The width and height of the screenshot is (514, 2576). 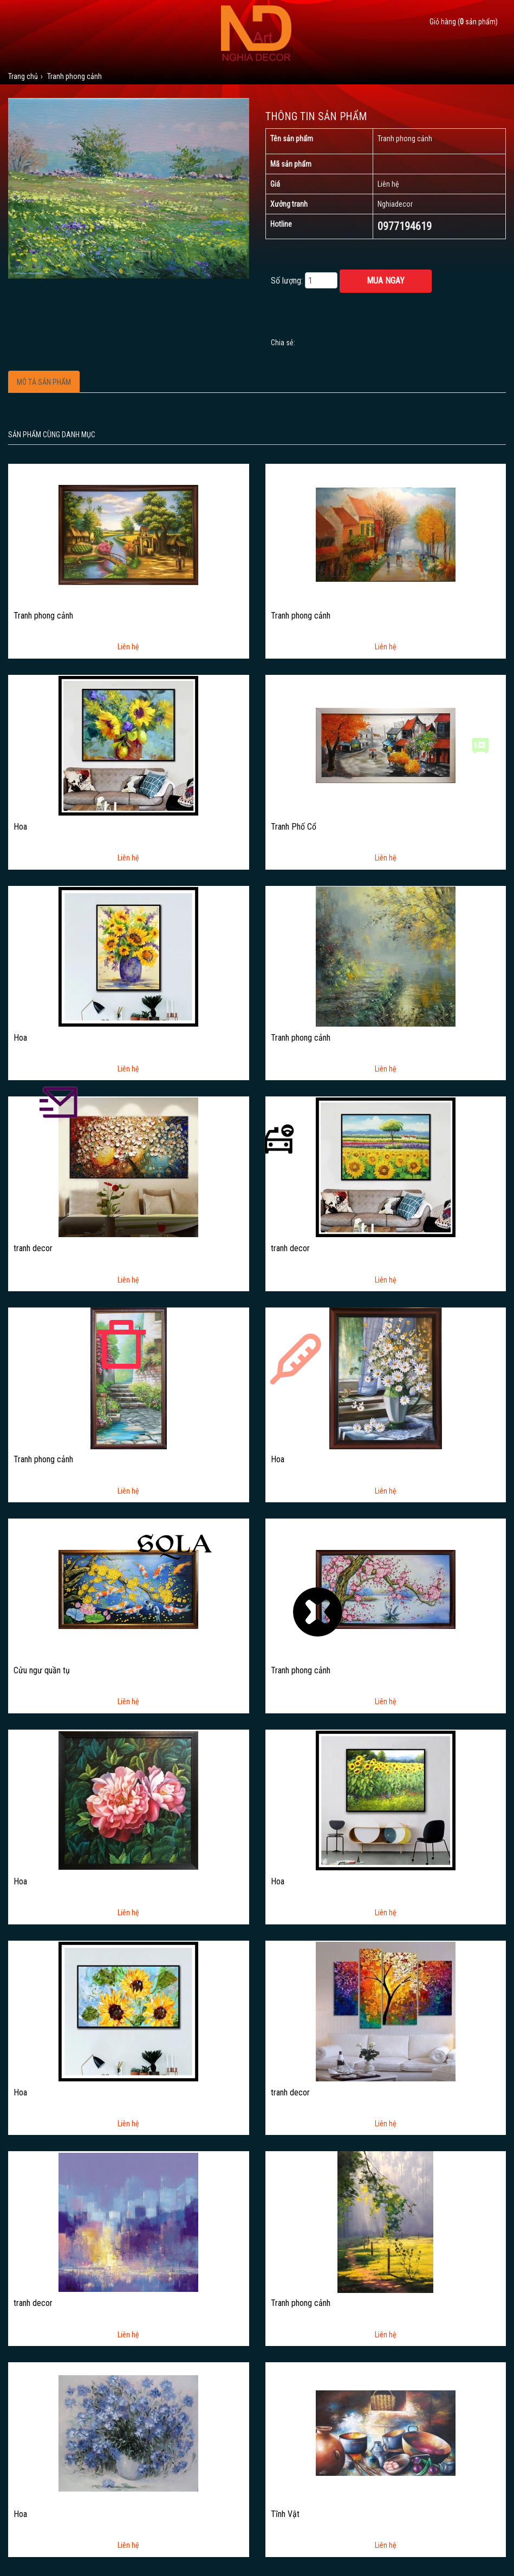 I want to click on access secure storage or vault, so click(x=480, y=745).